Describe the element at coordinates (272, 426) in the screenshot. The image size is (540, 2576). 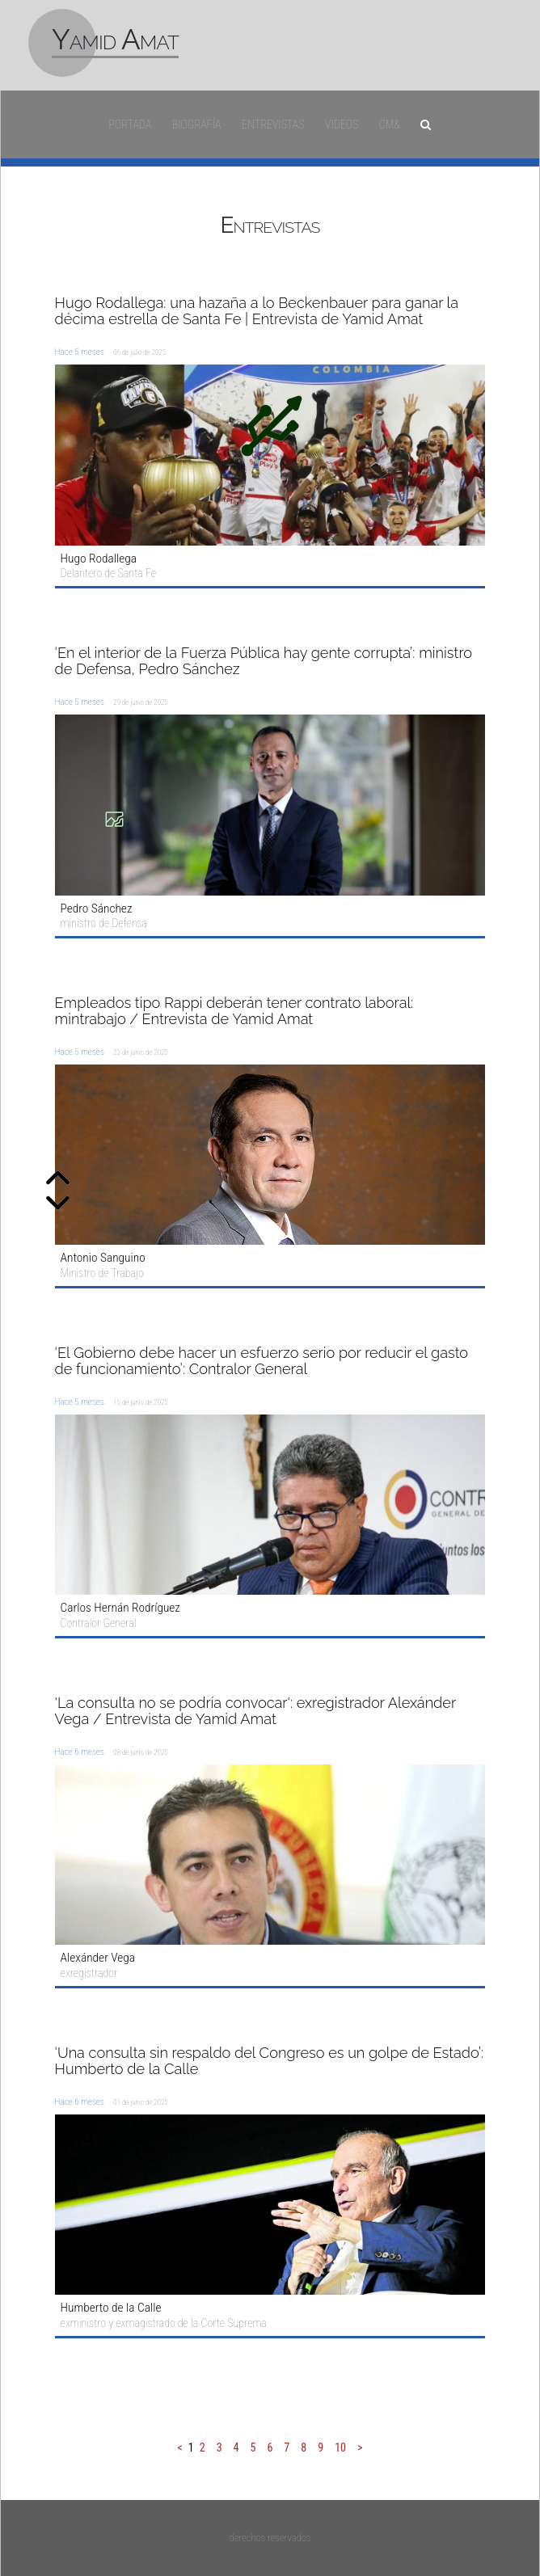
I see `connect a USB device` at that location.